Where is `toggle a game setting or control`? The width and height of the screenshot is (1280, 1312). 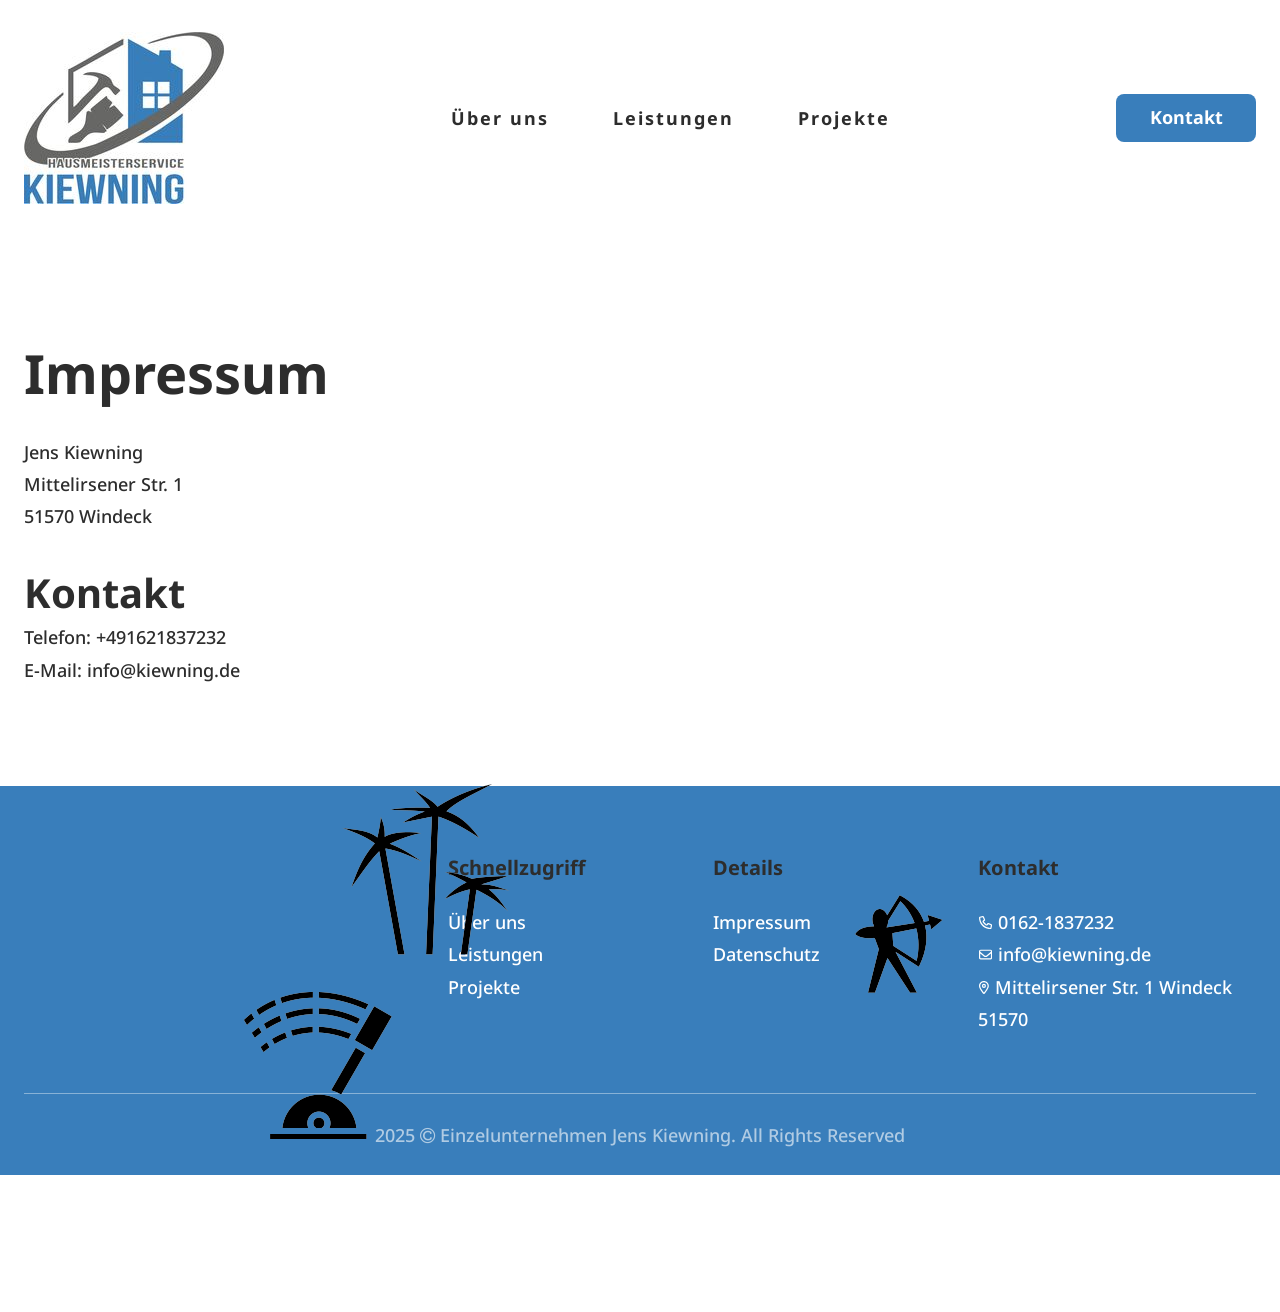
toggle a game setting or control is located at coordinates (319, 1063).